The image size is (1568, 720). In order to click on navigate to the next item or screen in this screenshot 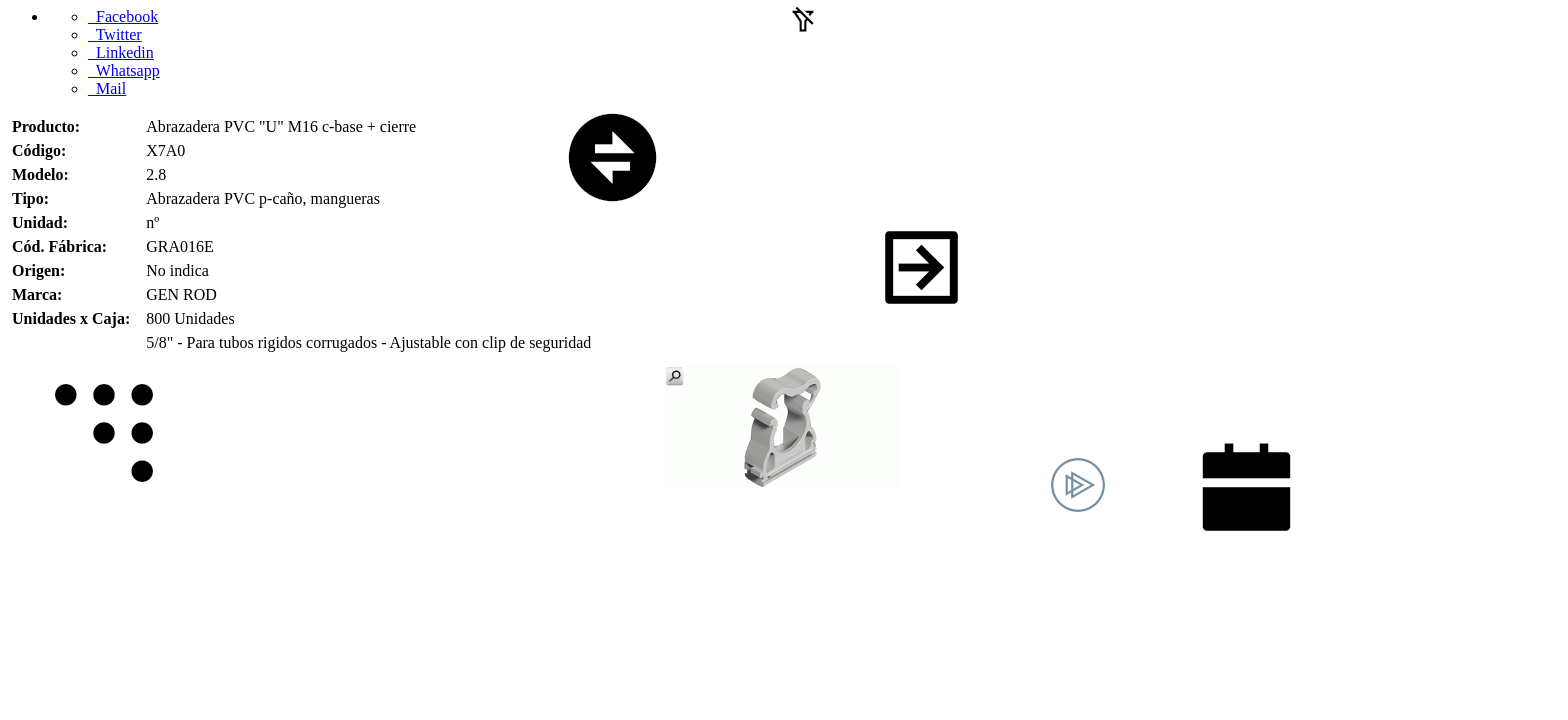, I will do `click(921, 267)`.